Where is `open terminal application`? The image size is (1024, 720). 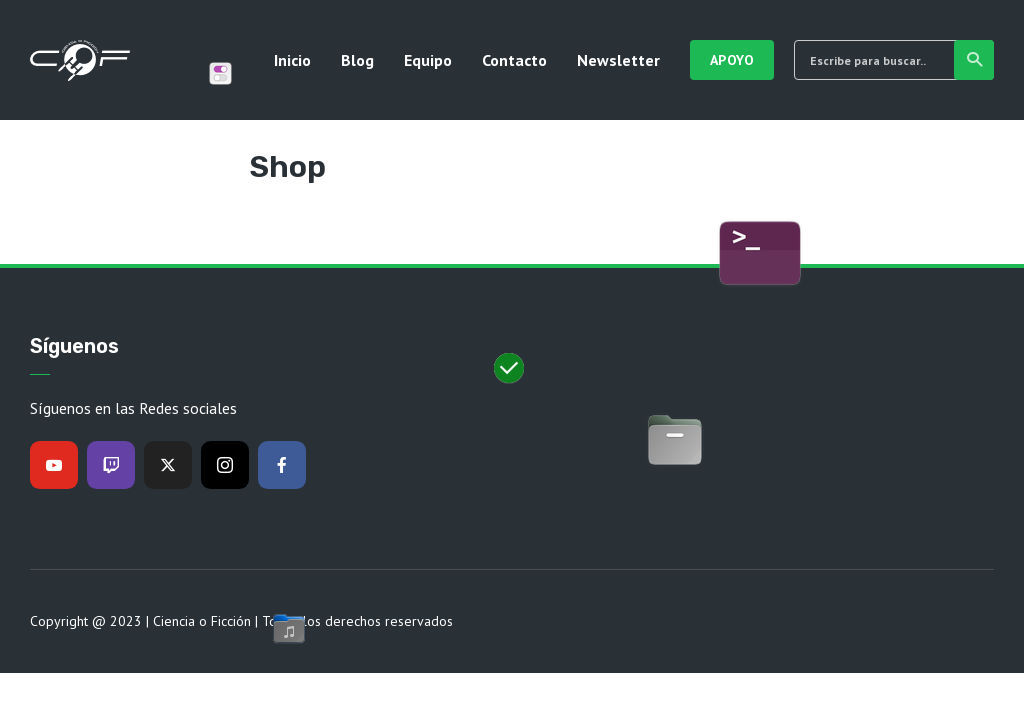 open terminal application is located at coordinates (760, 253).